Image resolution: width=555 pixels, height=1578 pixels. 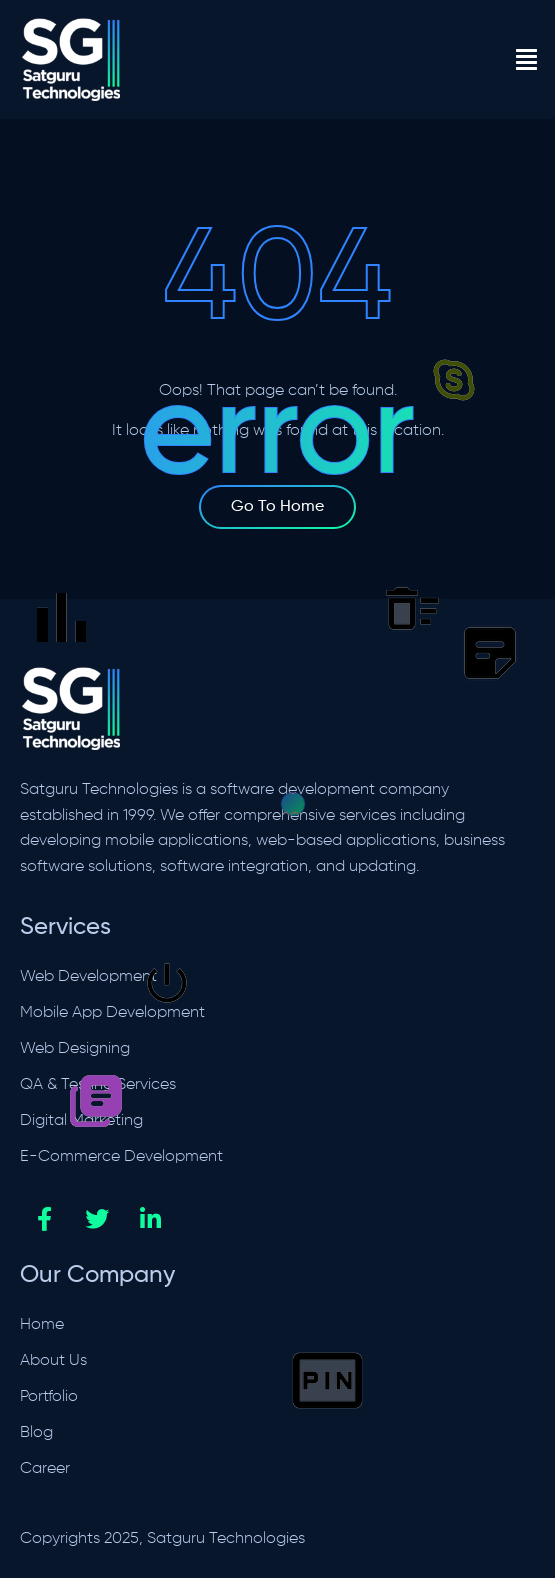 What do you see at coordinates (327, 1380) in the screenshot?
I see `enter or manage your PIN code` at bounding box center [327, 1380].